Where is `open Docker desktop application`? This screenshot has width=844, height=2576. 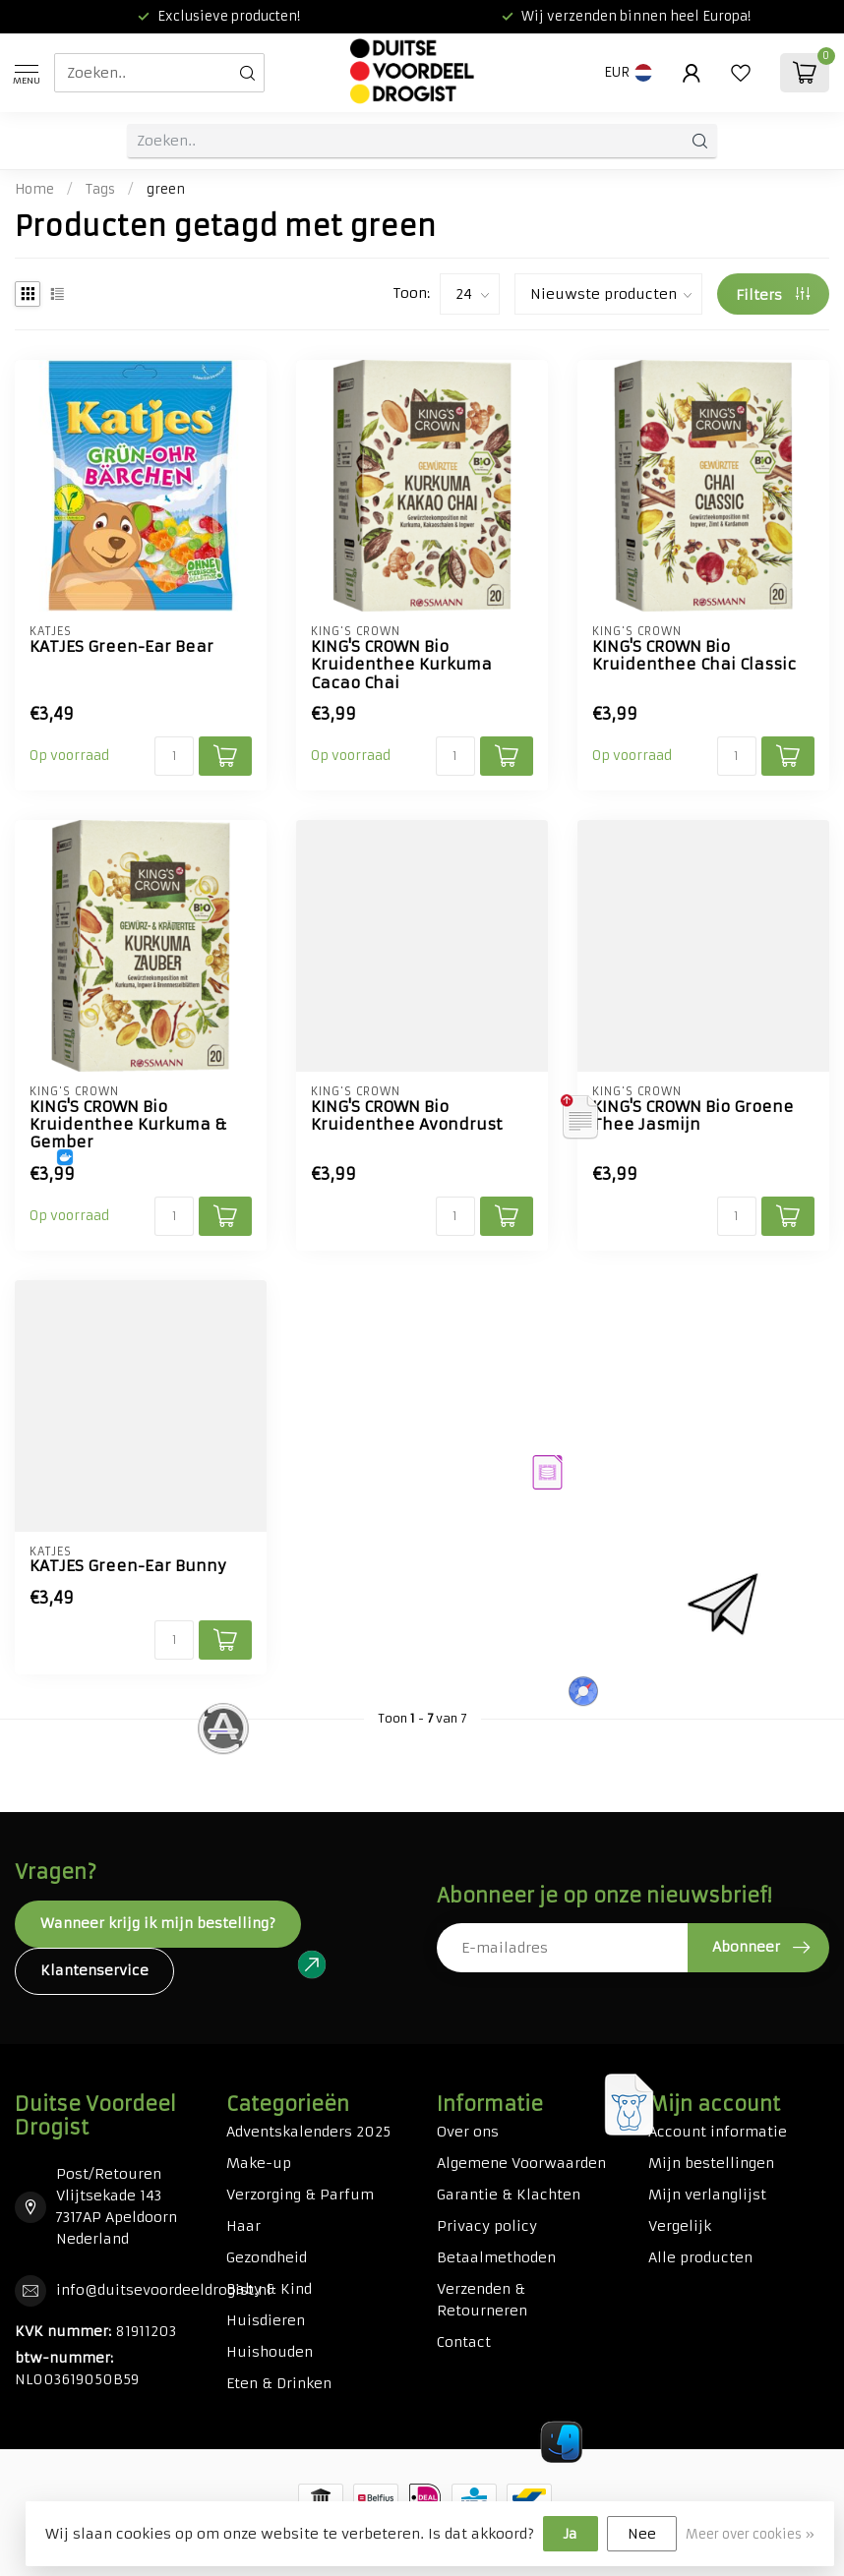
open Docker desktop application is located at coordinates (65, 1157).